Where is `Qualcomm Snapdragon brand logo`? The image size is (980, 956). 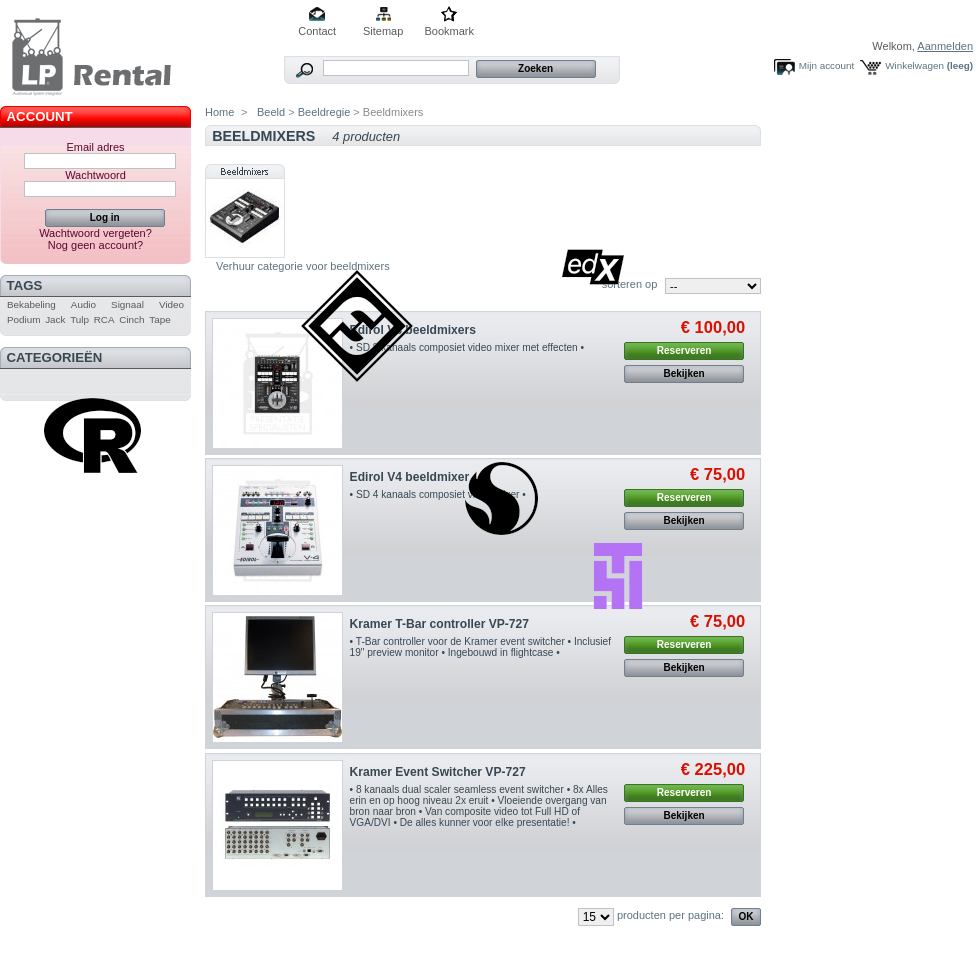
Qualcomm Snapdragon brand logo is located at coordinates (501, 498).